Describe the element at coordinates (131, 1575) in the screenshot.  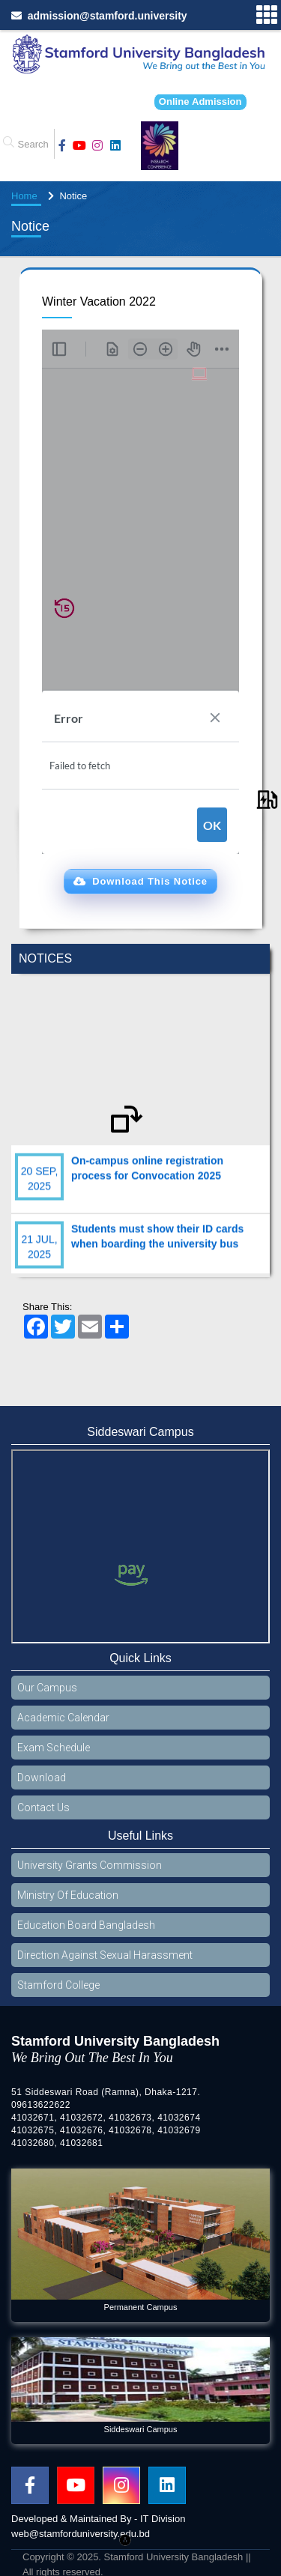
I see `pay with amazon pay` at that location.